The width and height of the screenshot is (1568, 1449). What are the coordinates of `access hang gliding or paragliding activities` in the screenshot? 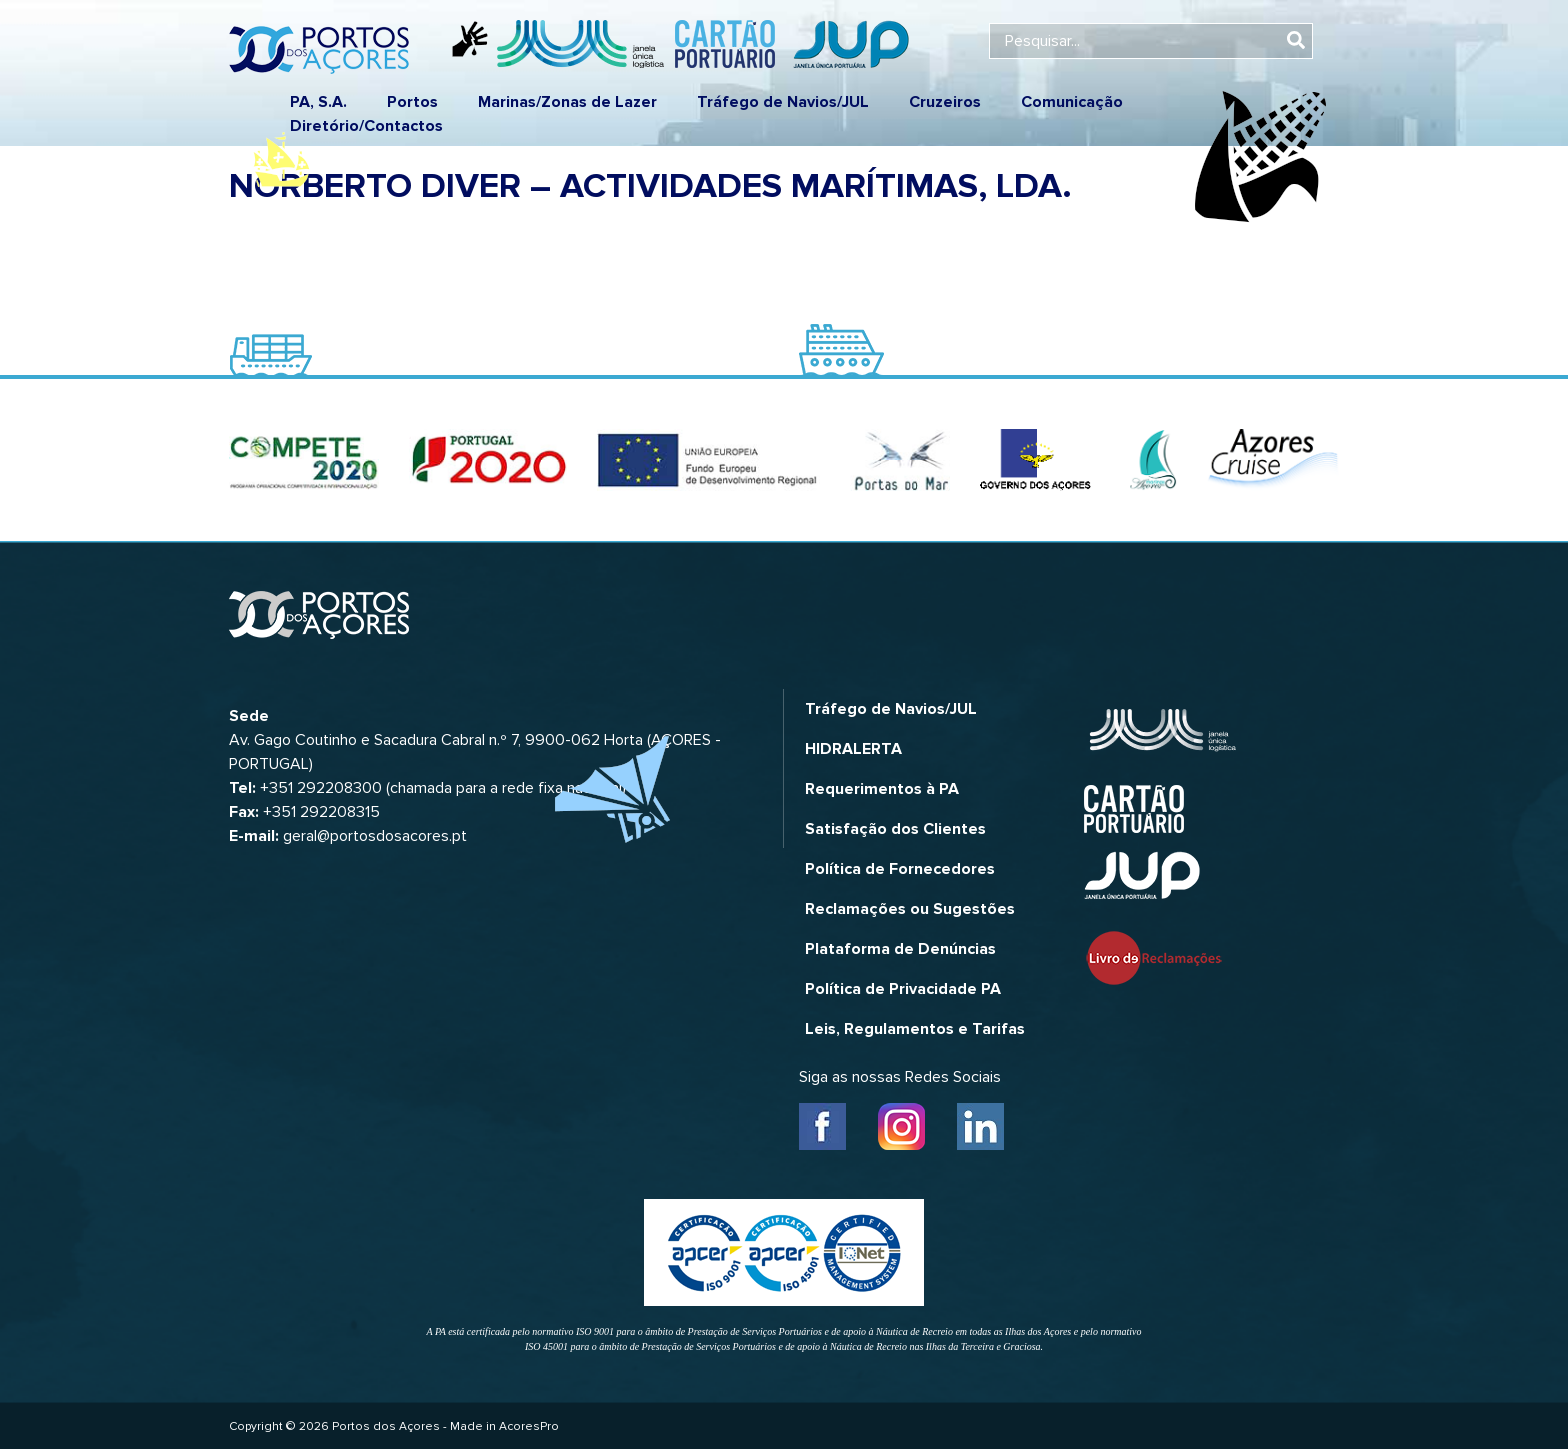 It's located at (612, 789).